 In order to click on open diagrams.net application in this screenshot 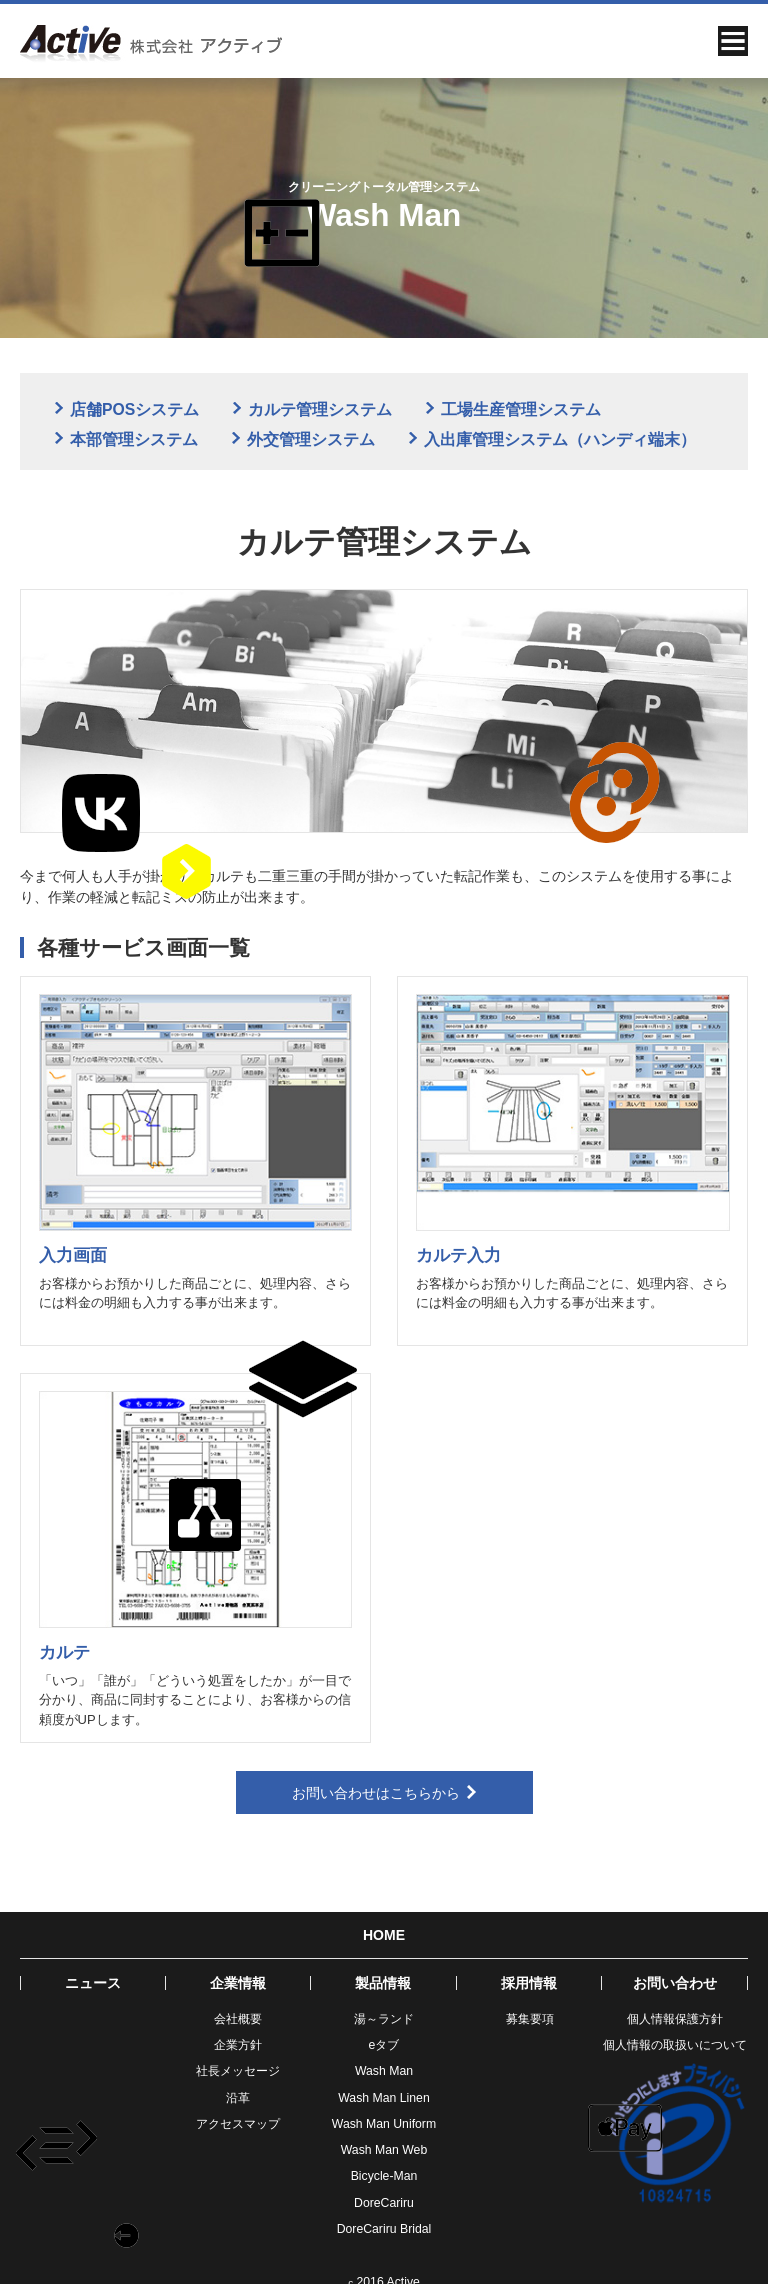, I will do `click(205, 1515)`.